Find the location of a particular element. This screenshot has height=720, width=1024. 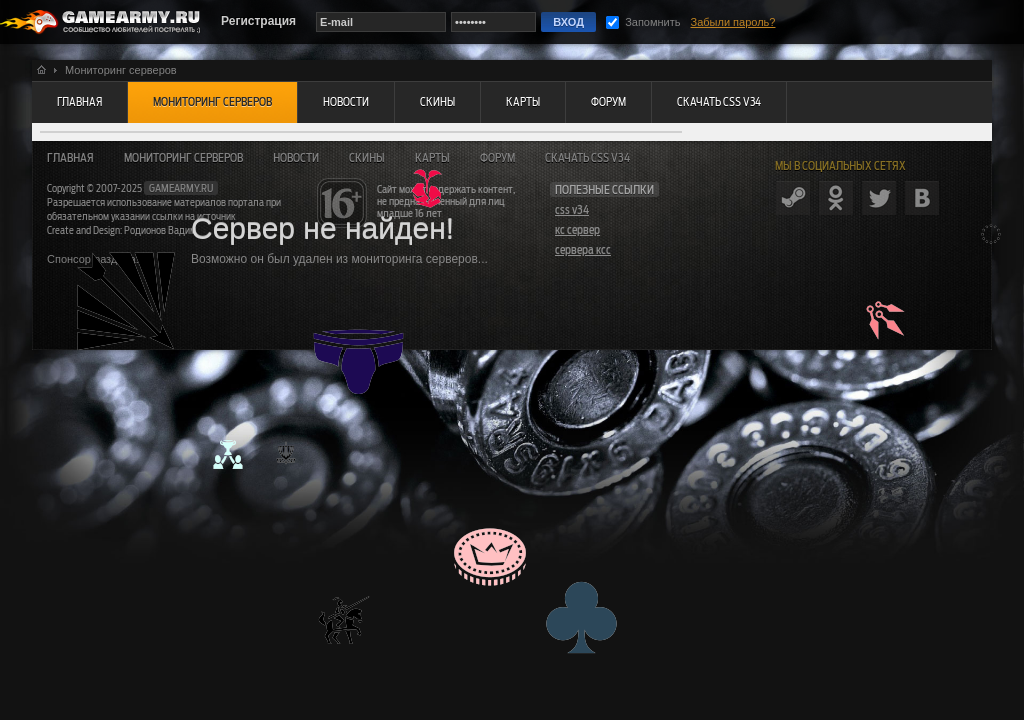

select clubs suit in a card game is located at coordinates (581, 617).